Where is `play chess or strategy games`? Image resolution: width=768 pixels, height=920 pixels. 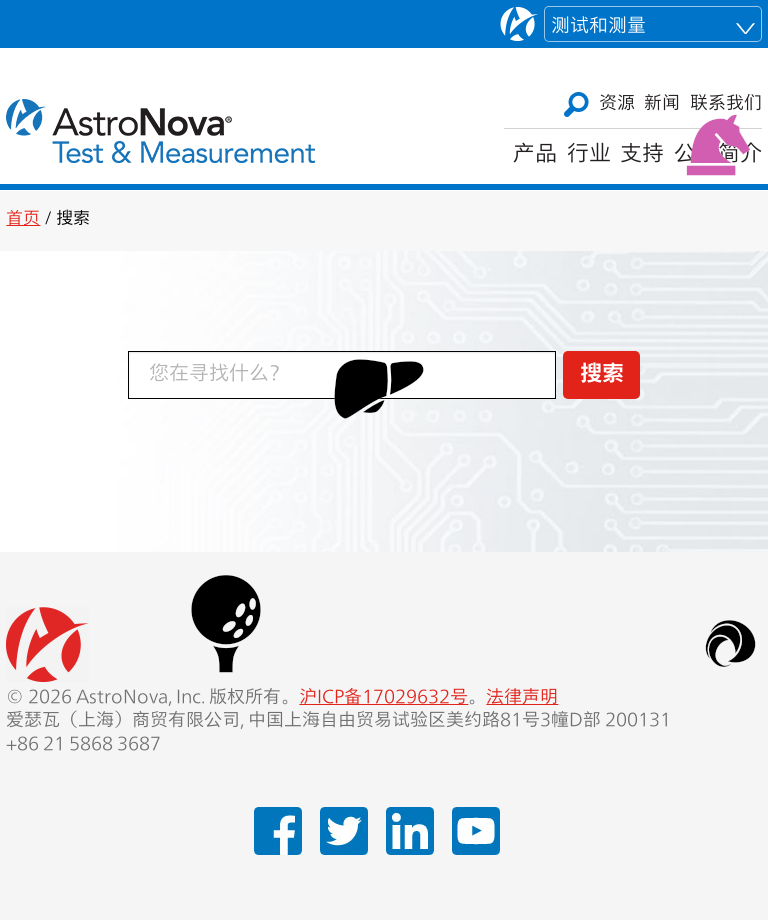 play chess or strategy games is located at coordinates (718, 139).